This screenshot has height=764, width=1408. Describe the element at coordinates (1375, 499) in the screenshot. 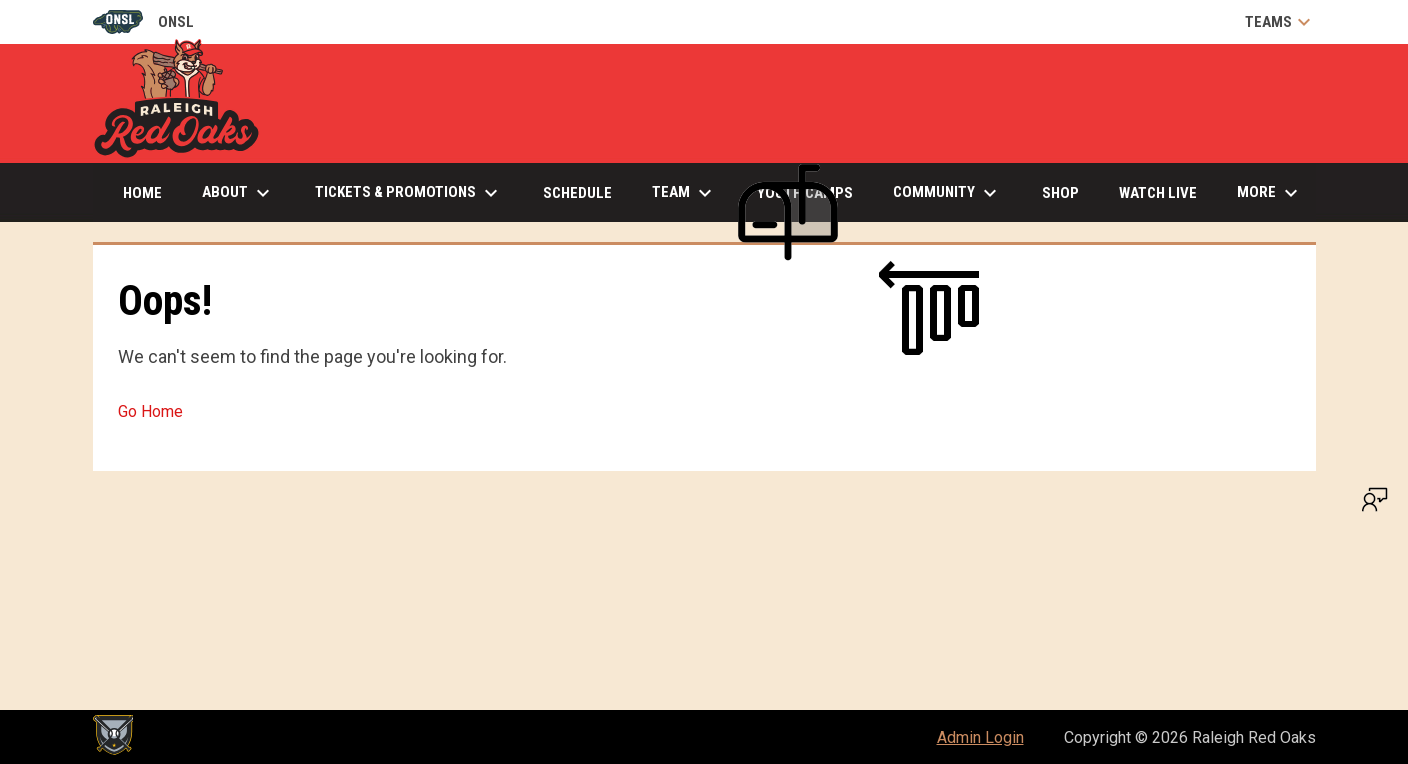

I see `submit feedback or comments` at that location.